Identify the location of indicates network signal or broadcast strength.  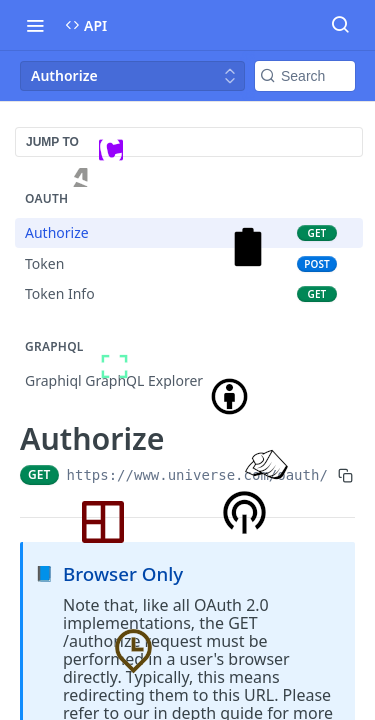
(244, 512).